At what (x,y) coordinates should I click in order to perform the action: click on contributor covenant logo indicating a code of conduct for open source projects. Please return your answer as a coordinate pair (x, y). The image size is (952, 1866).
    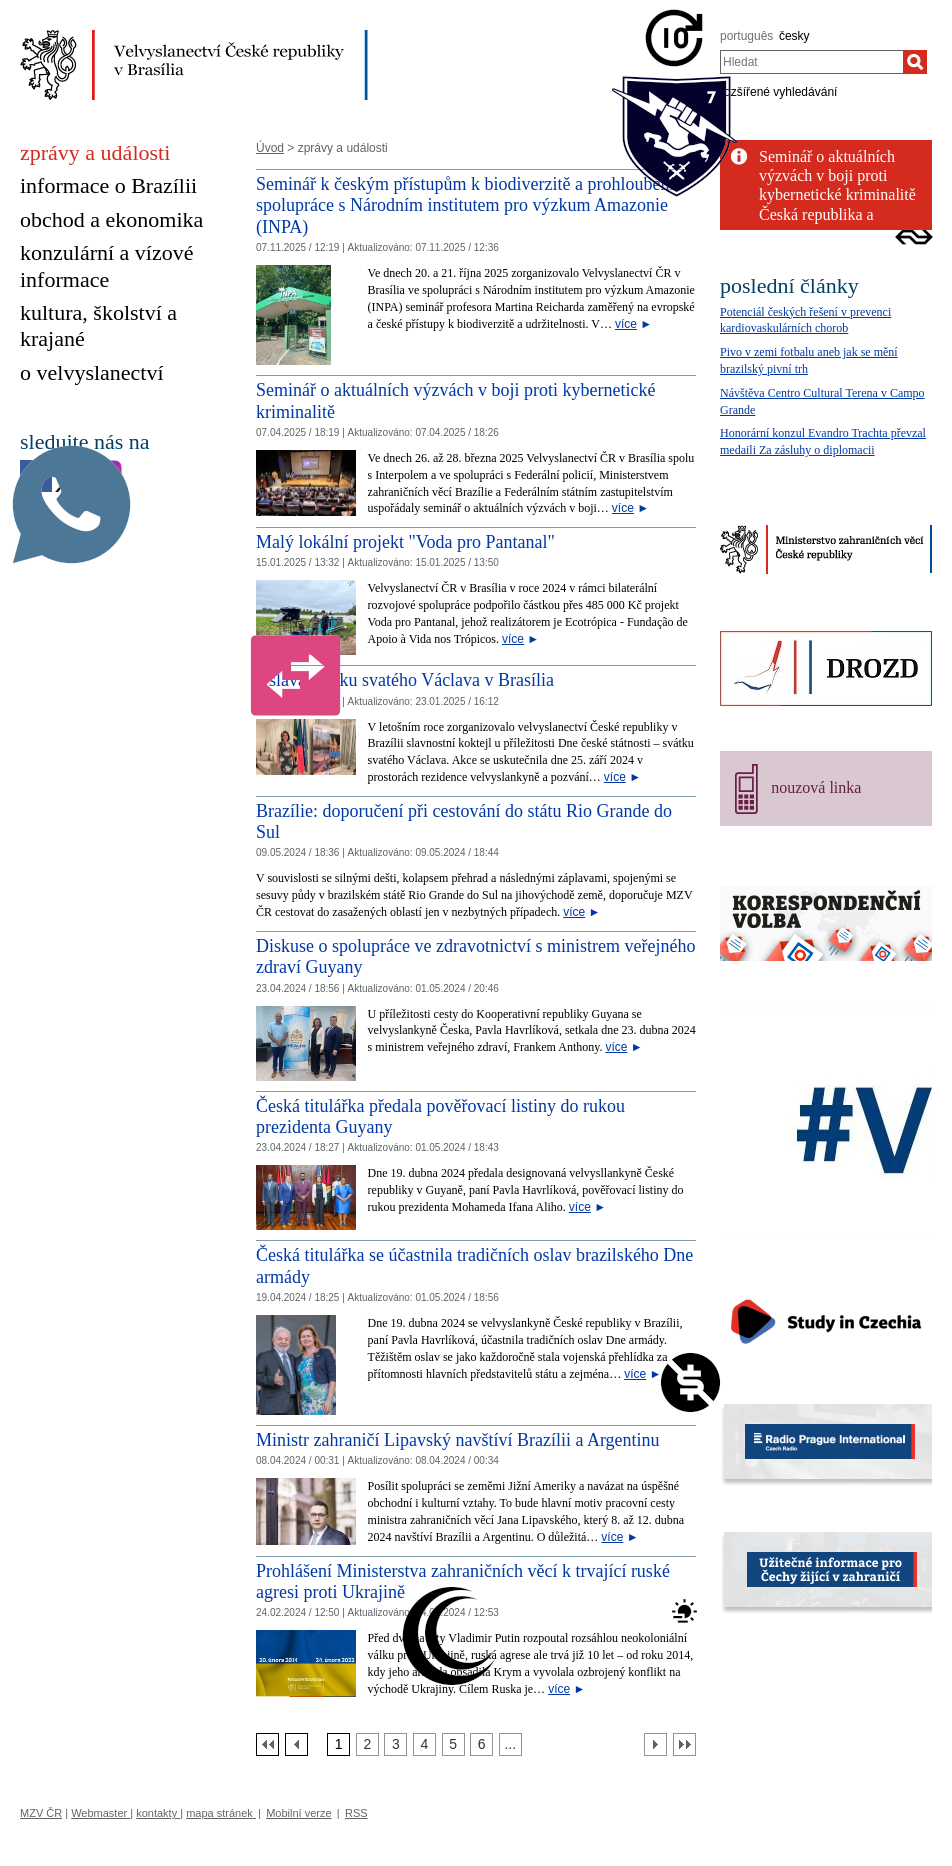
    Looking at the image, I should click on (449, 1636).